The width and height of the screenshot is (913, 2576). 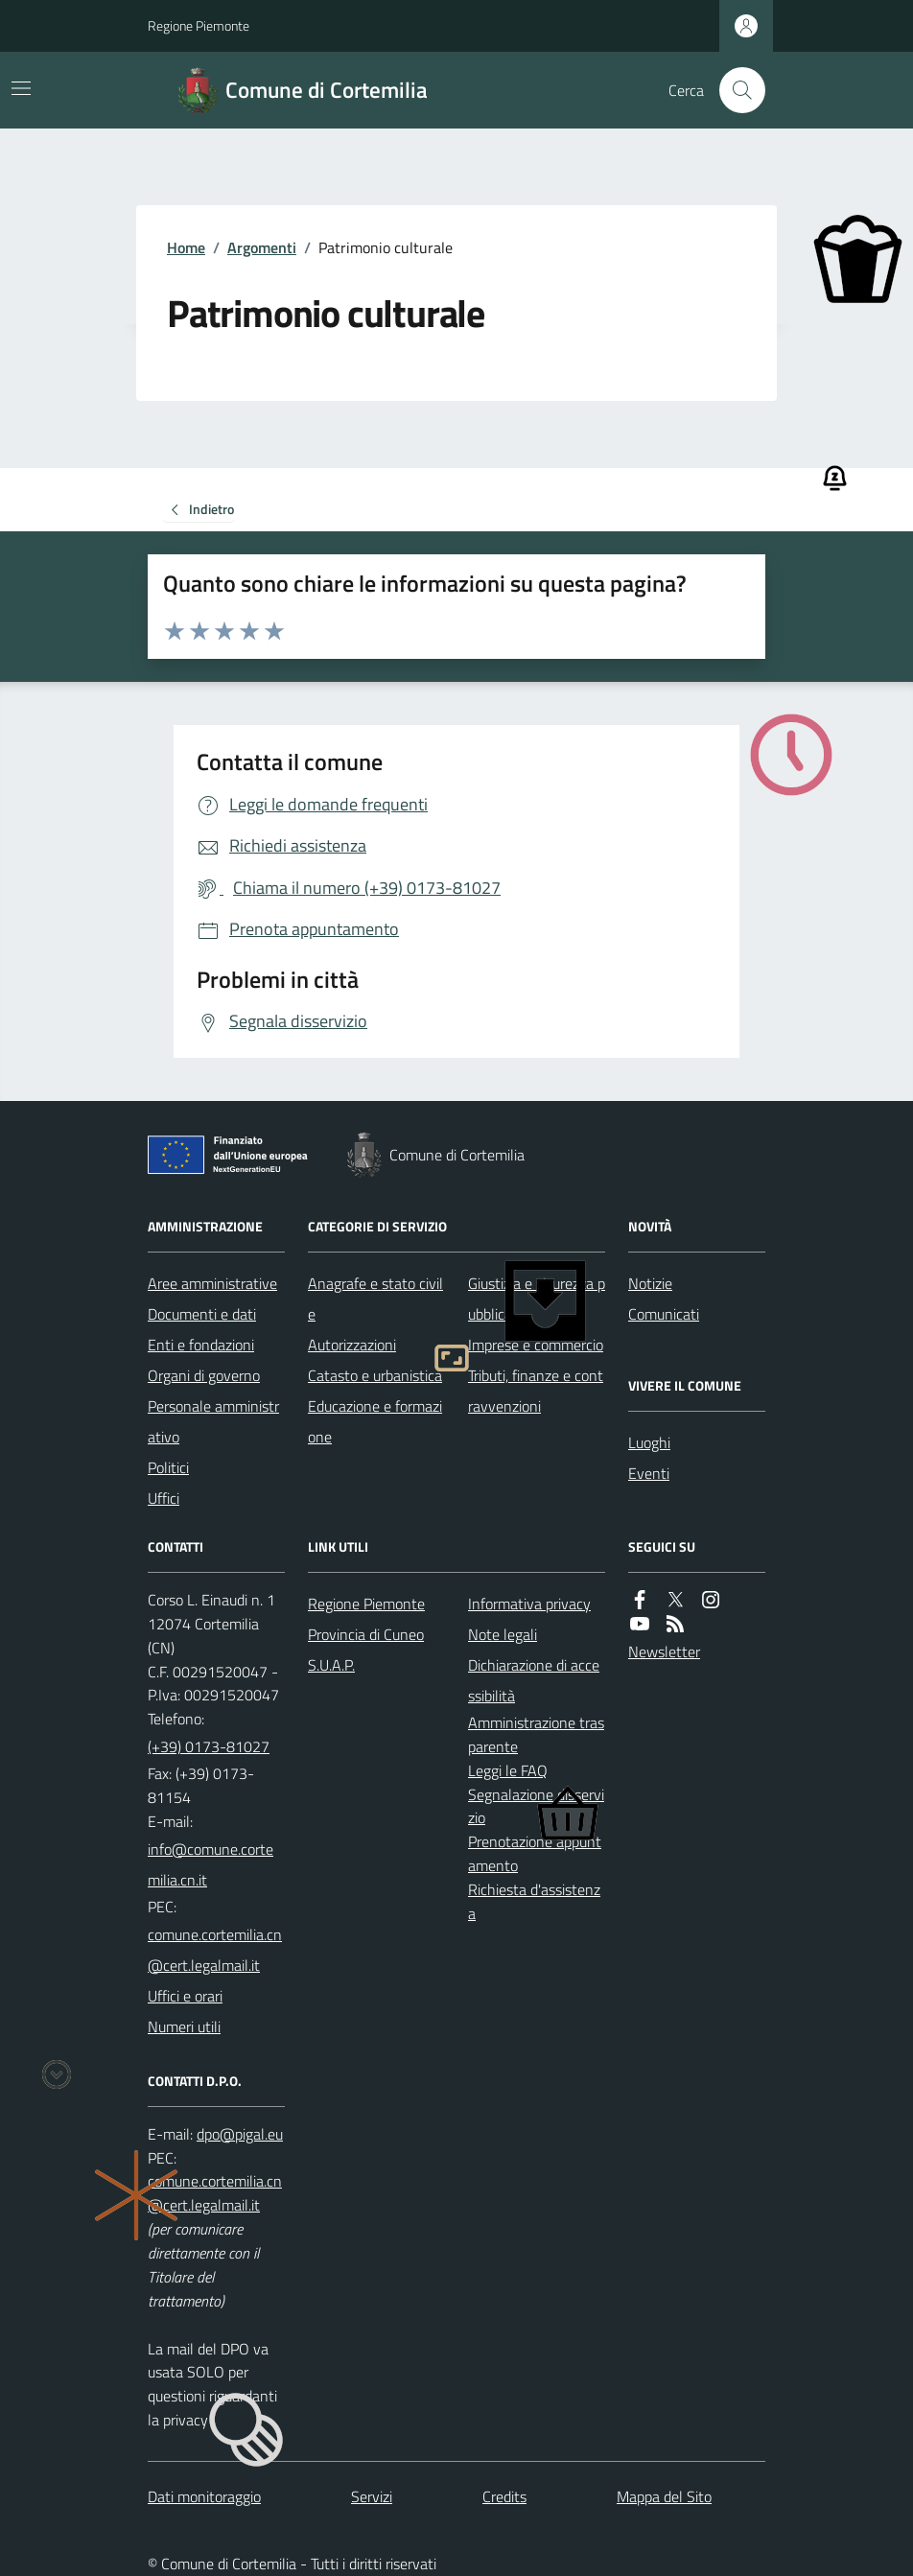 I want to click on adjust aspect ratio settings, so click(x=452, y=1358).